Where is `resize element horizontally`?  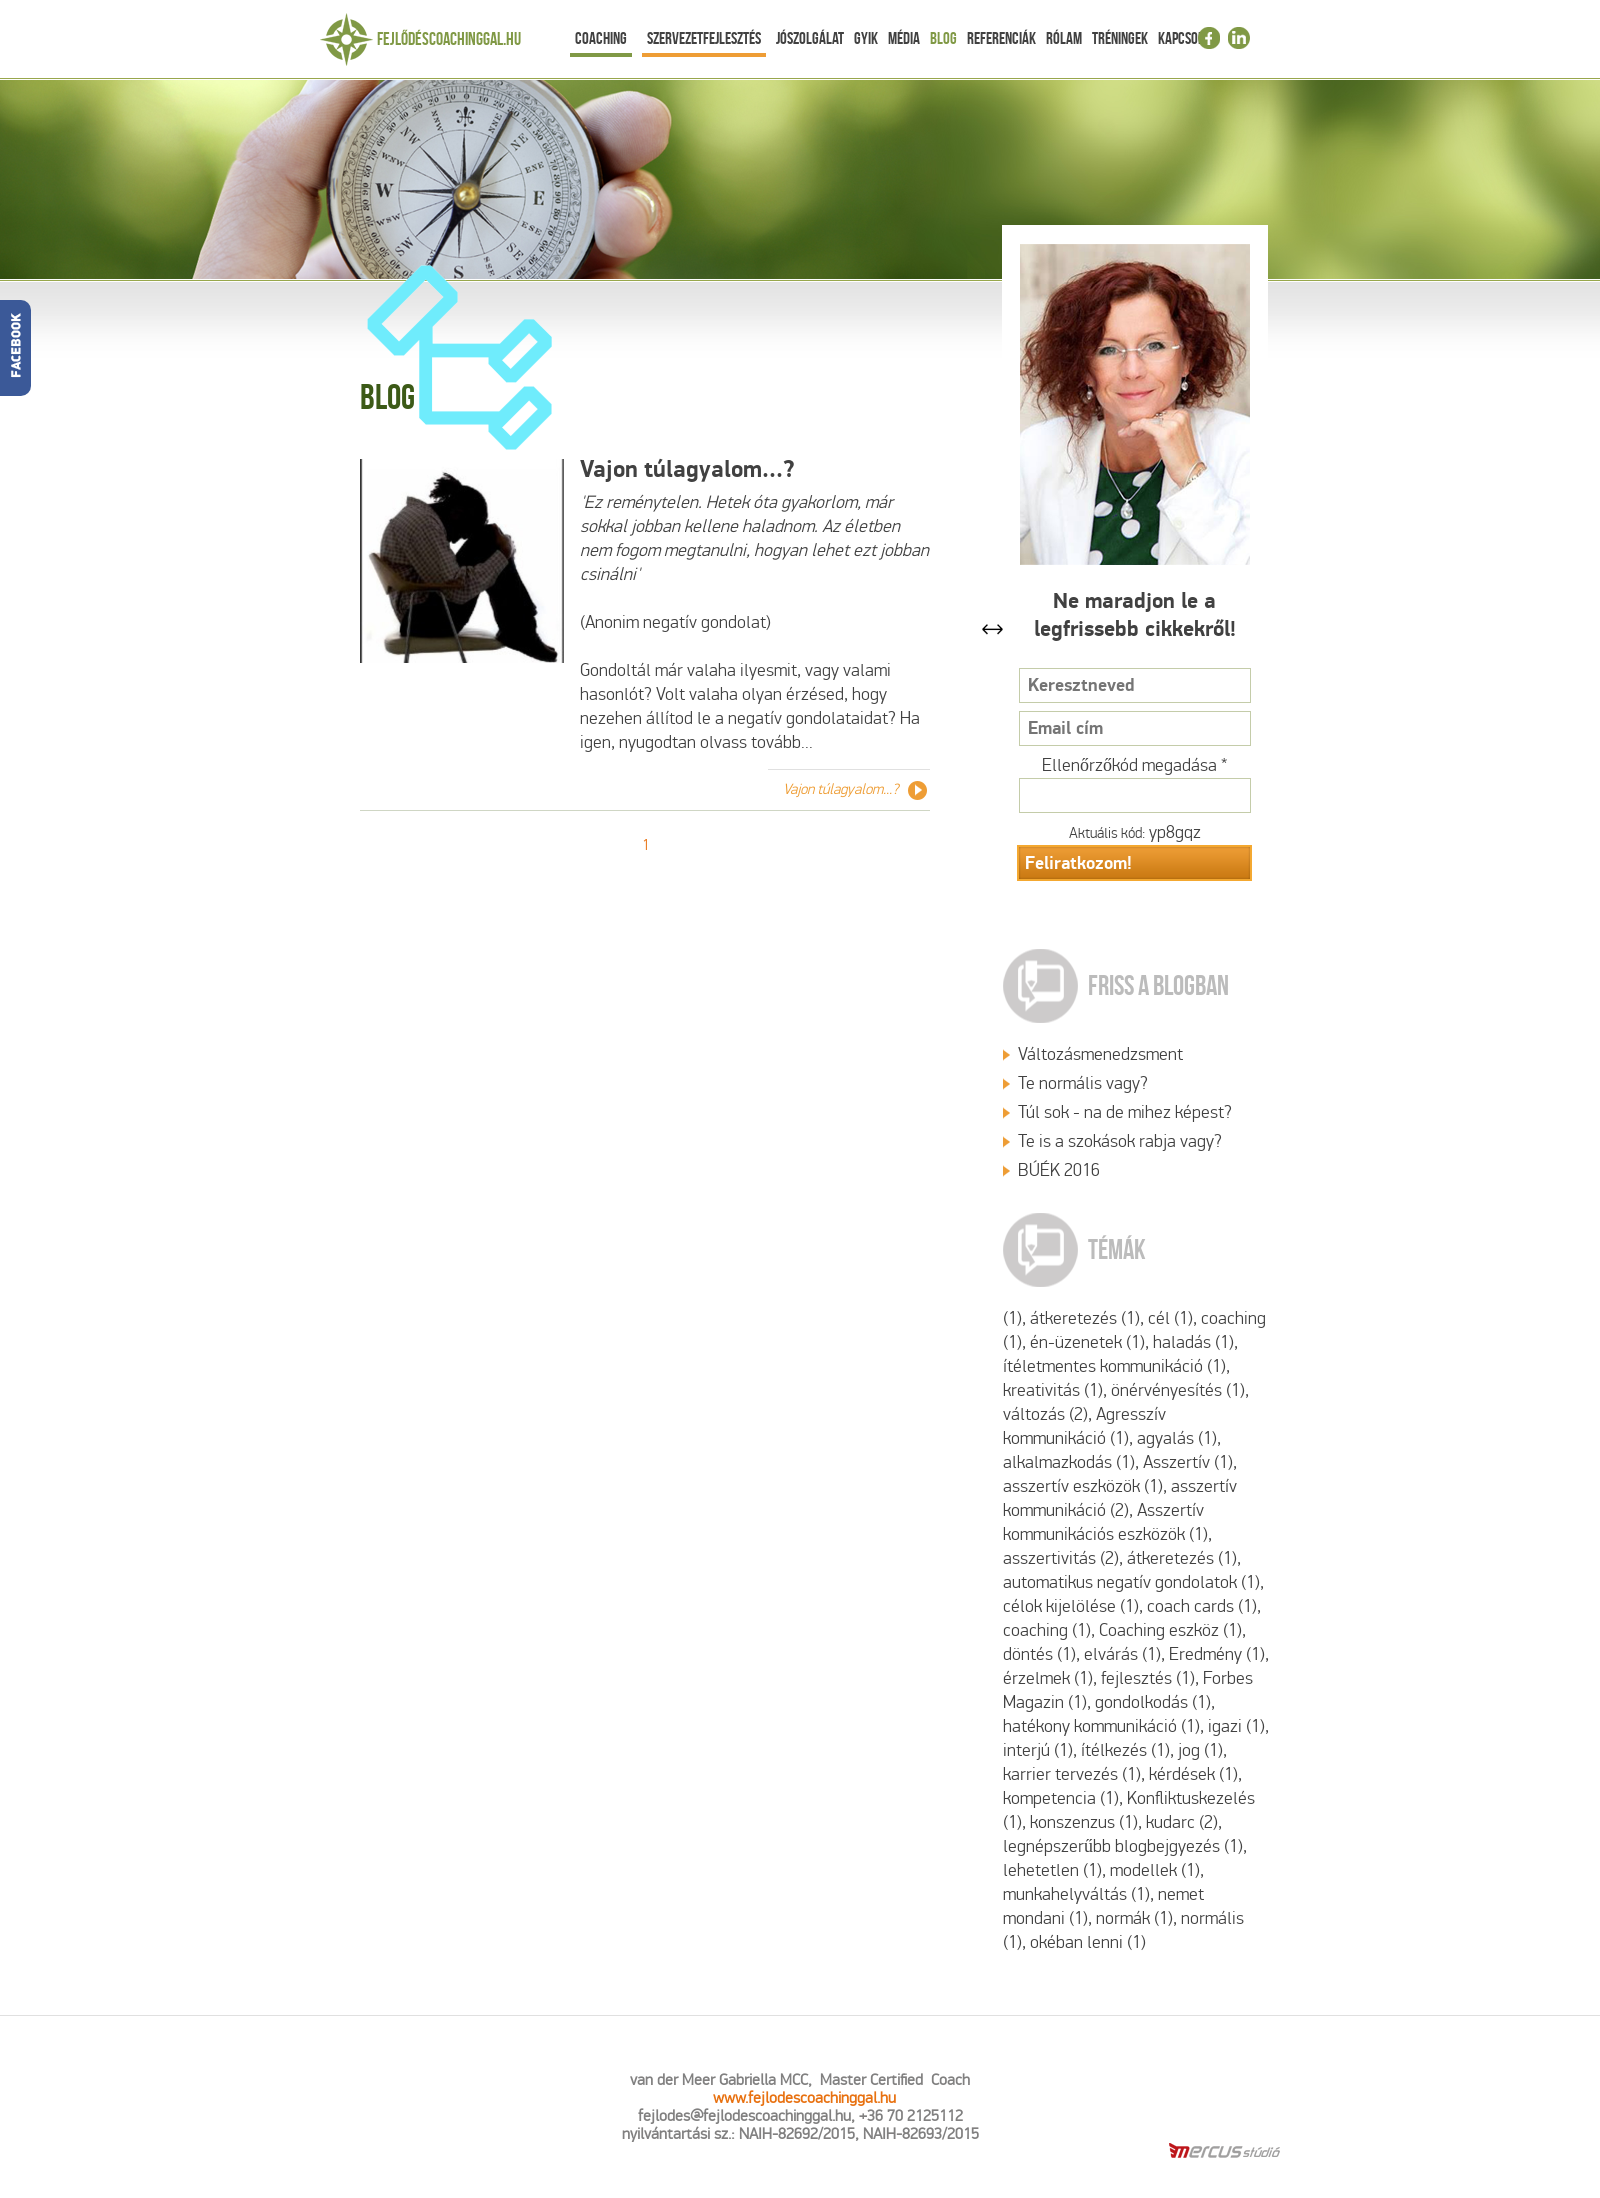
resize element horizontally is located at coordinates (992, 628).